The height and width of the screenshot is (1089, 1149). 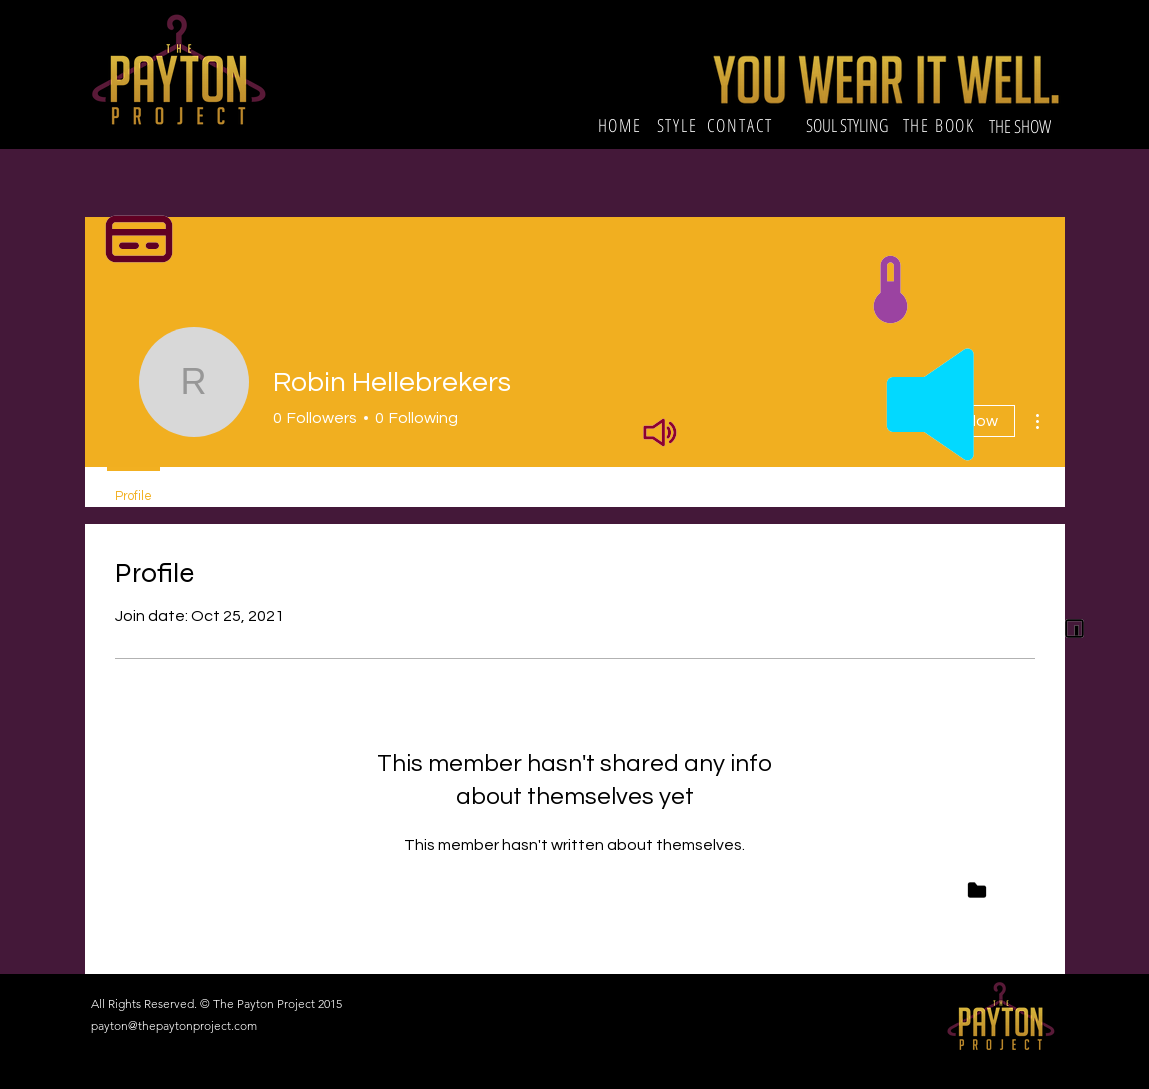 What do you see at coordinates (659, 432) in the screenshot?
I see `increase or unmute audio volume` at bounding box center [659, 432].